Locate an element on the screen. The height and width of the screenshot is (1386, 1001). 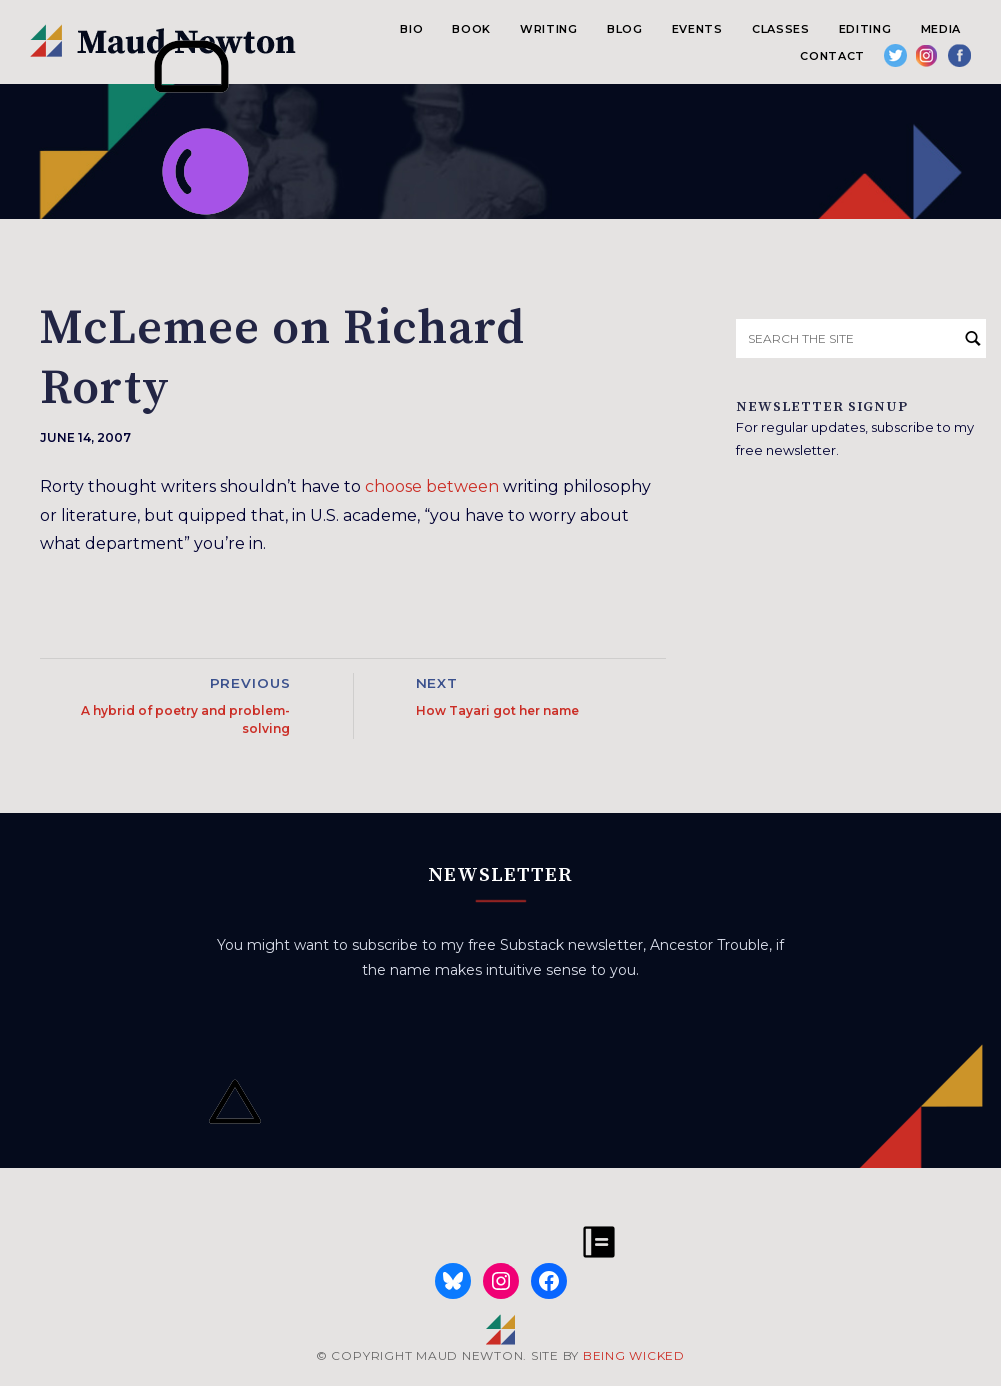
open your notebook or notes is located at coordinates (599, 1242).